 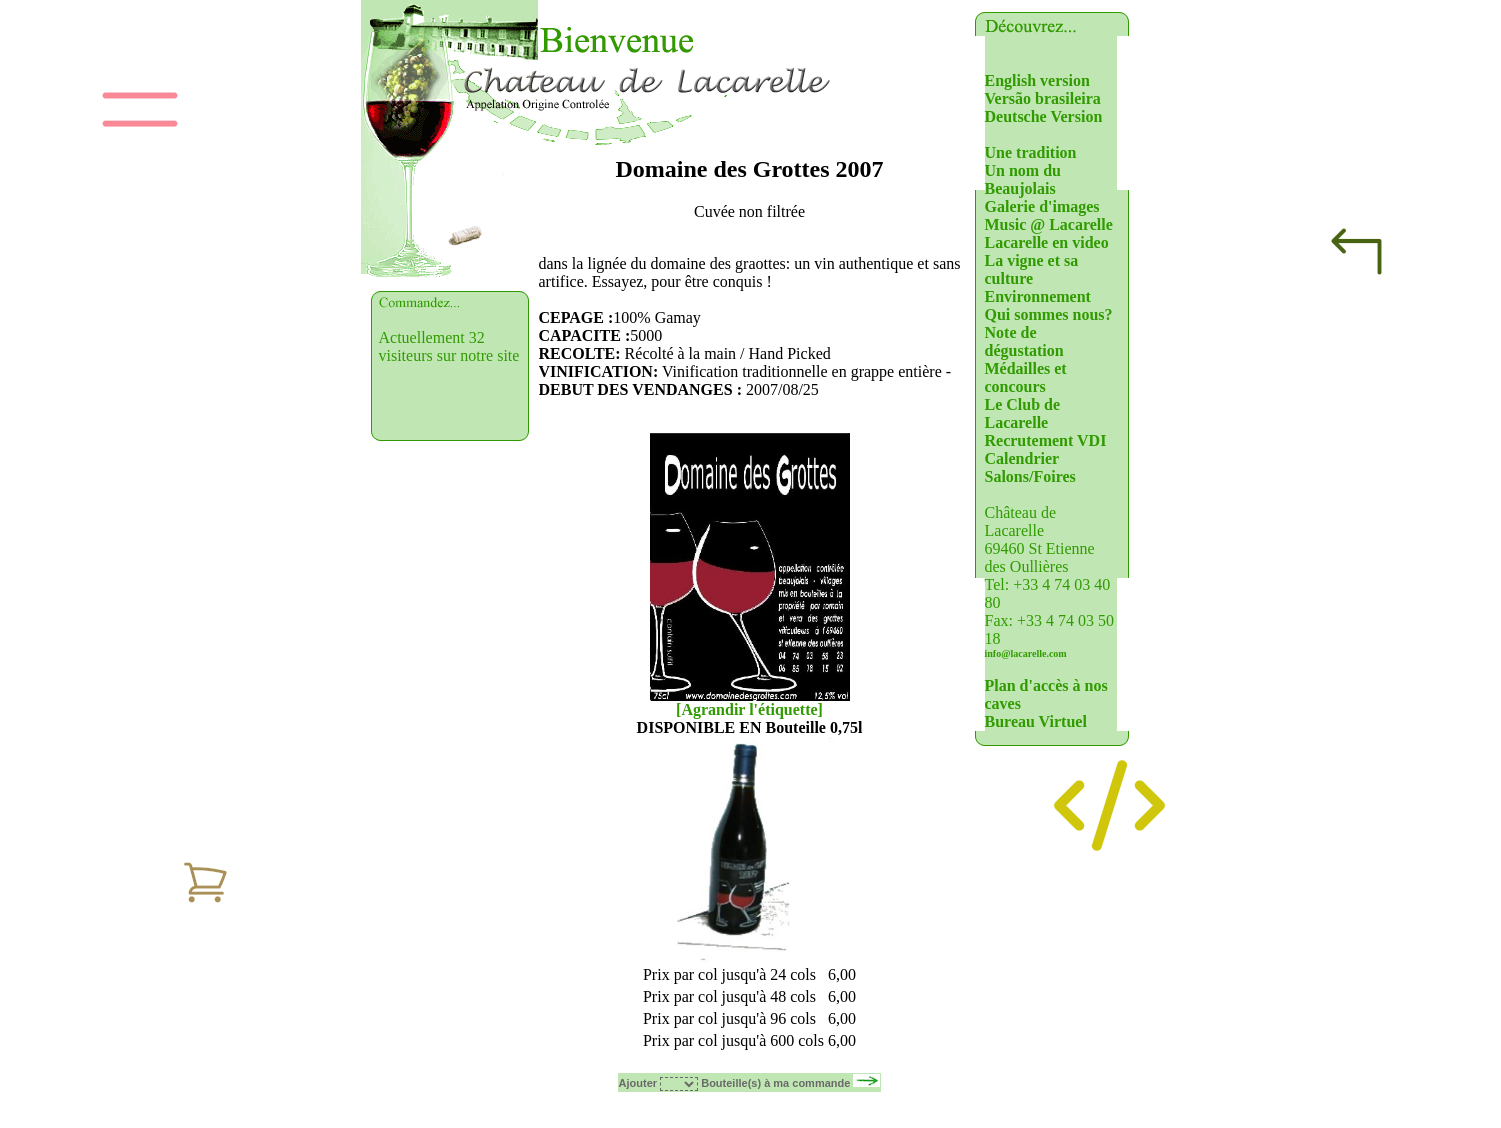 I want to click on go back to previous screen or step, so click(x=1356, y=251).